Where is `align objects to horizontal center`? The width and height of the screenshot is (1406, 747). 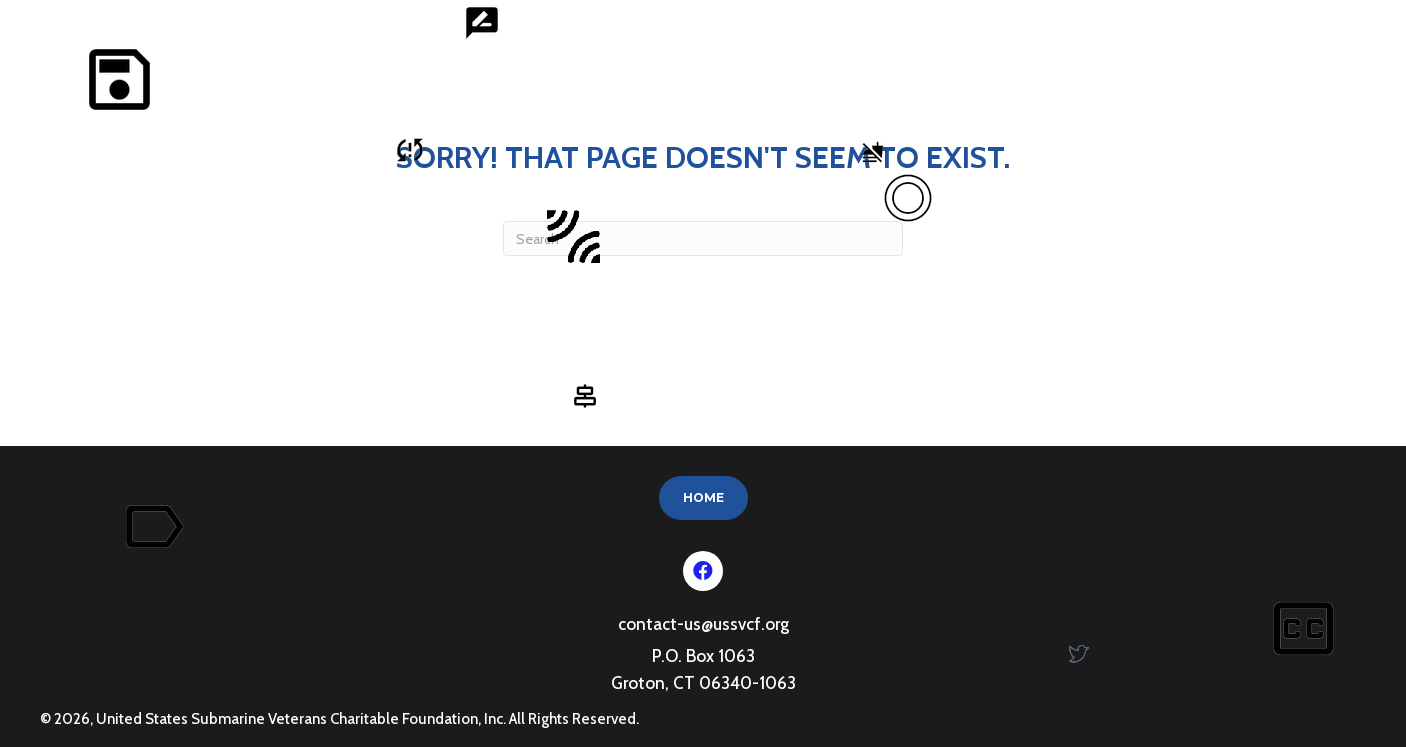
align objects to horizontal center is located at coordinates (585, 396).